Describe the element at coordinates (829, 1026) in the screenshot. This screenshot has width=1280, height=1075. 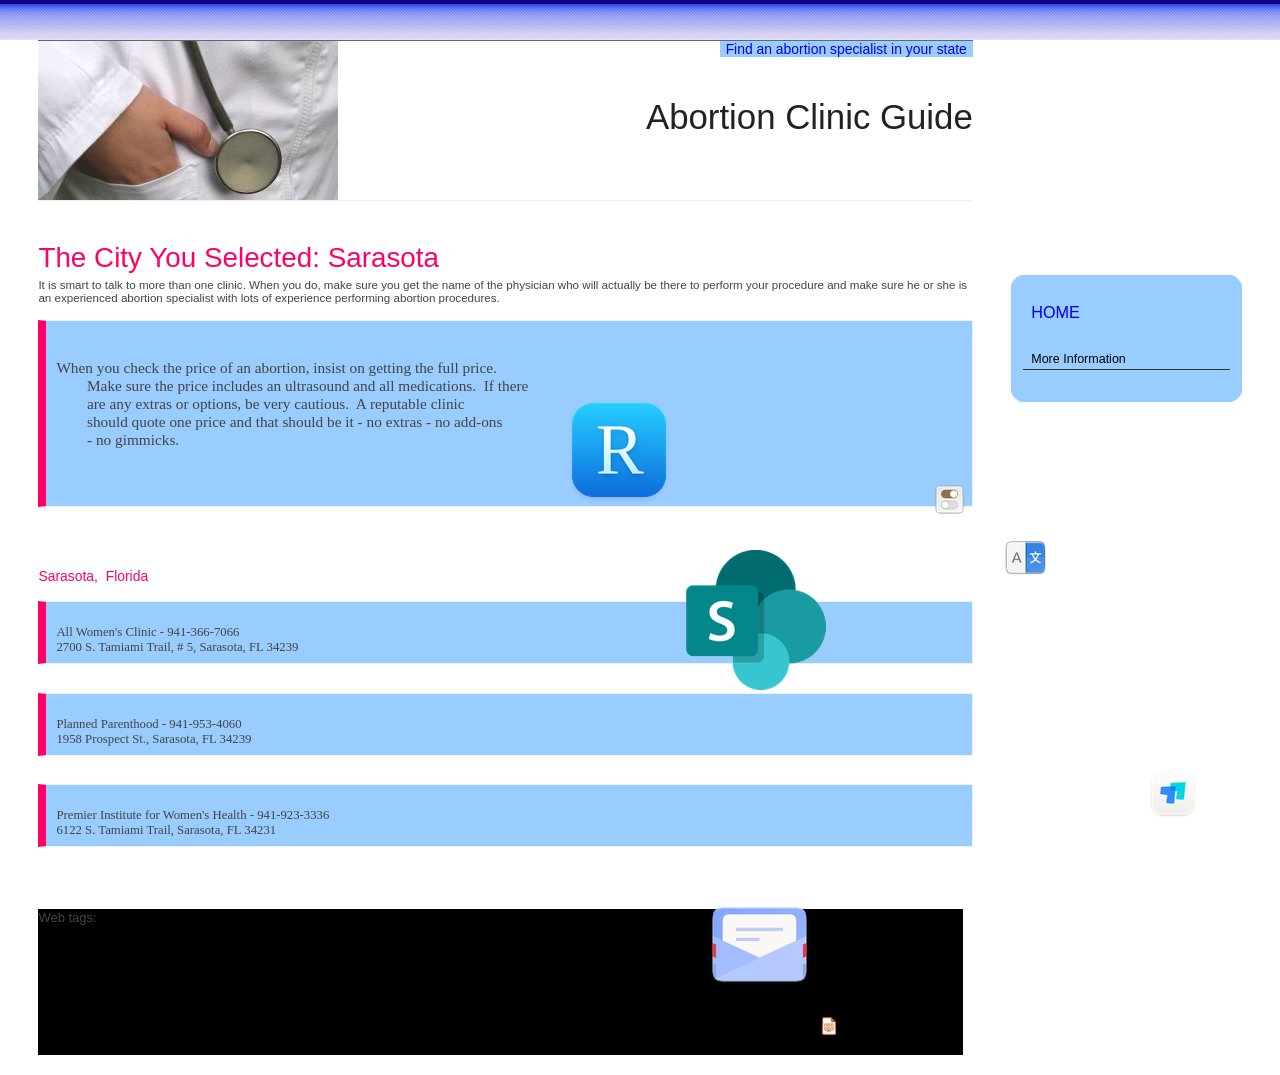
I see `libreoffice impress presentation file` at that location.